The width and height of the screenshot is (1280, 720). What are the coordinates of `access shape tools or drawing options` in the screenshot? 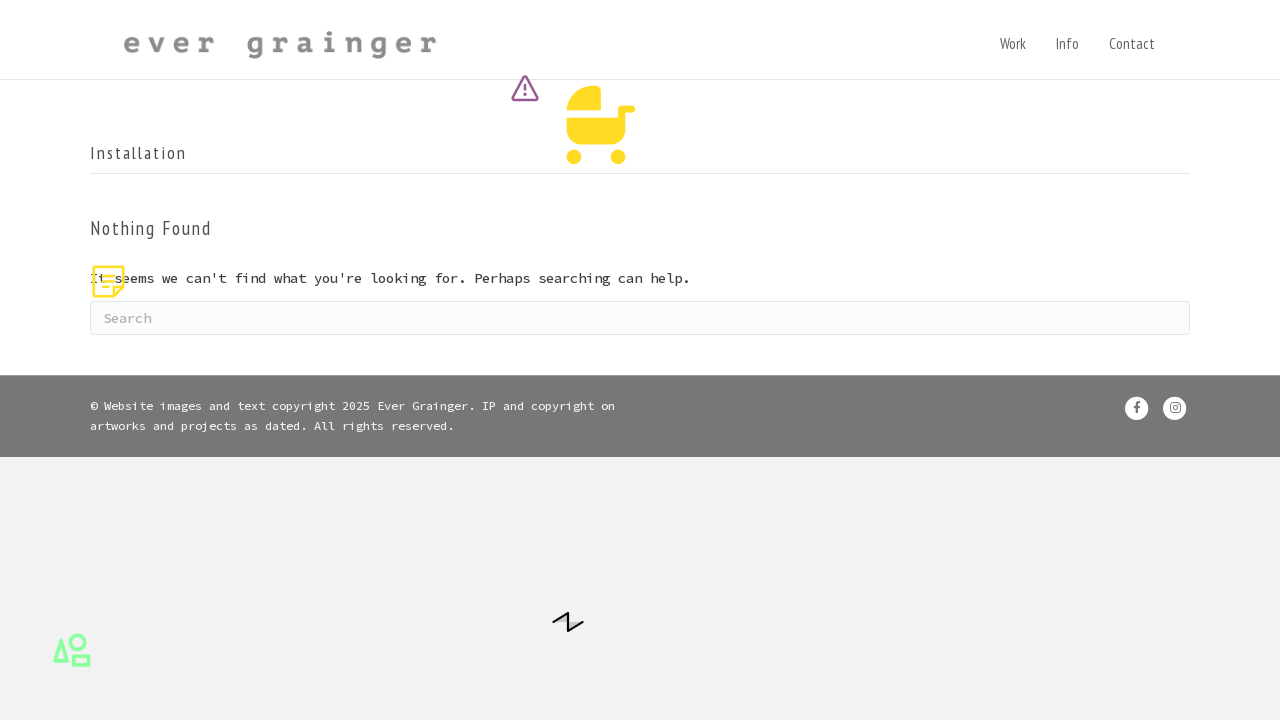 It's located at (72, 651).